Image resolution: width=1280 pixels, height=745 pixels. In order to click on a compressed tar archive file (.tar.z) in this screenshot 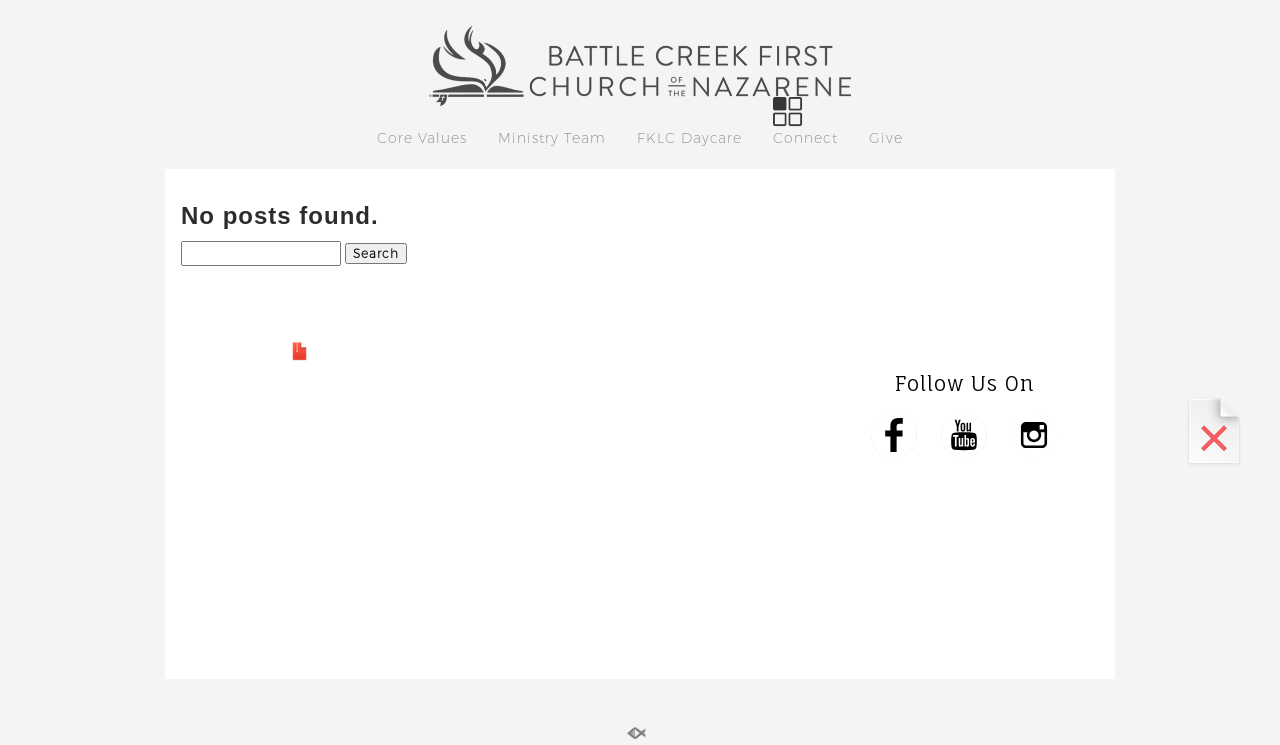, I will do `click(299, 351)`.